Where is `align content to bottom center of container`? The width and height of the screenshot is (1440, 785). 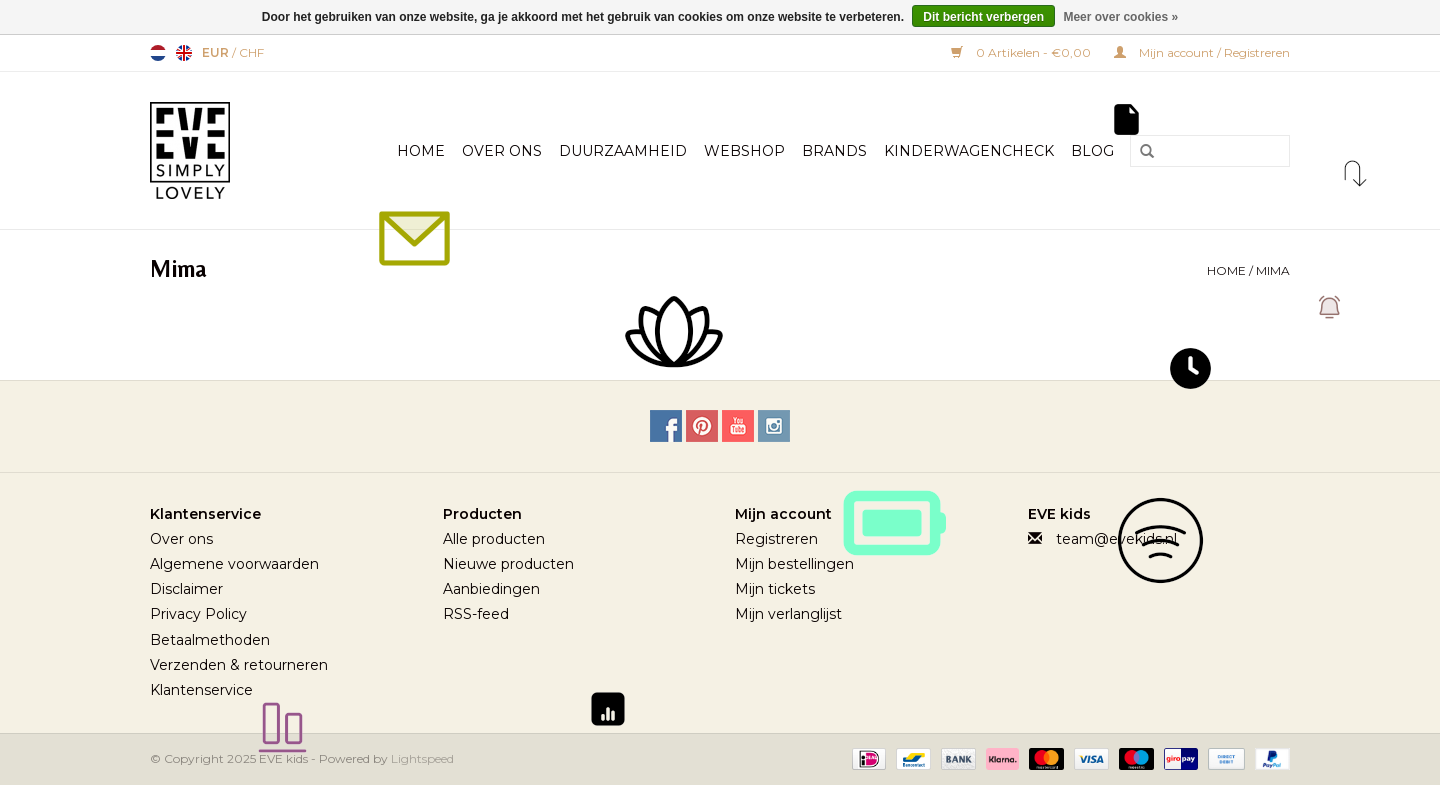
align content to bottom center of container is located at coordinates (608, 709).